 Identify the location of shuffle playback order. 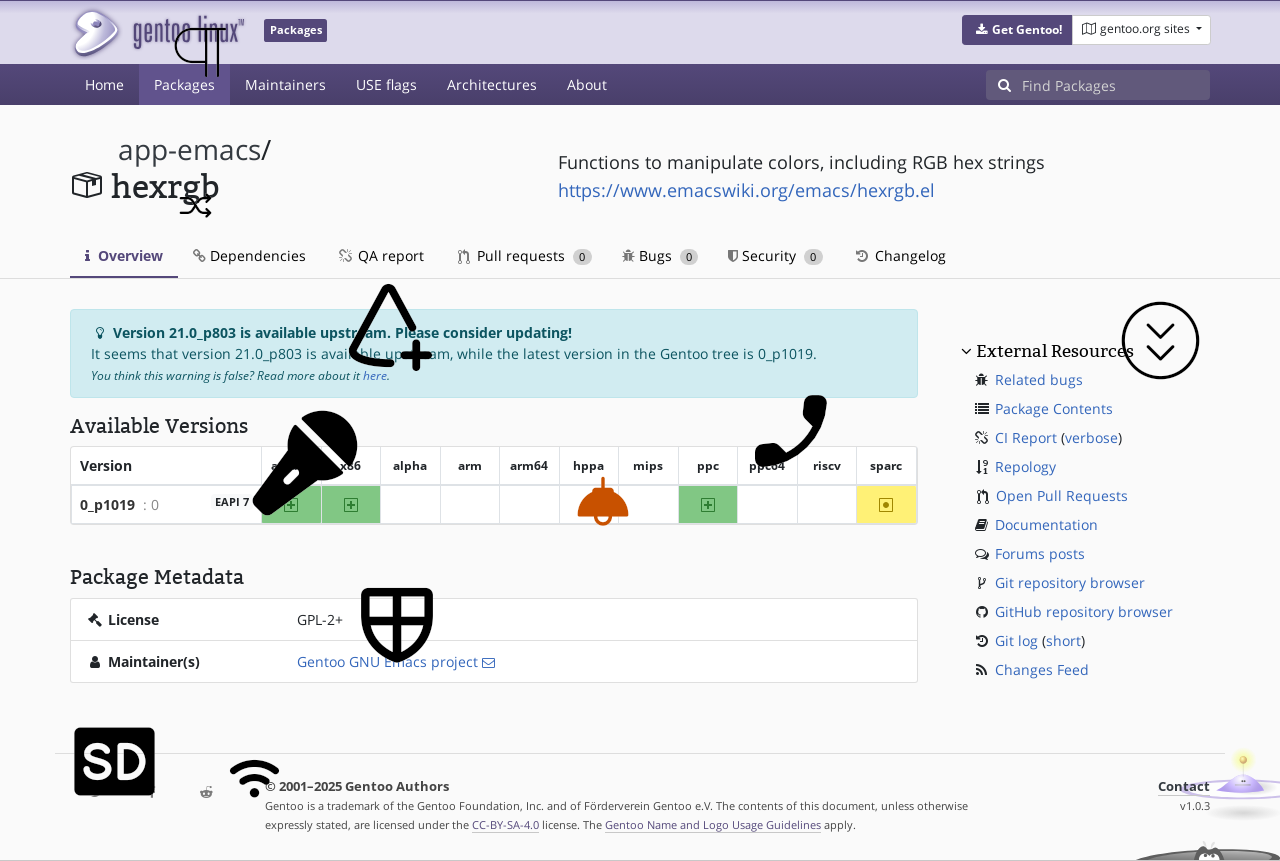
(195, 205).